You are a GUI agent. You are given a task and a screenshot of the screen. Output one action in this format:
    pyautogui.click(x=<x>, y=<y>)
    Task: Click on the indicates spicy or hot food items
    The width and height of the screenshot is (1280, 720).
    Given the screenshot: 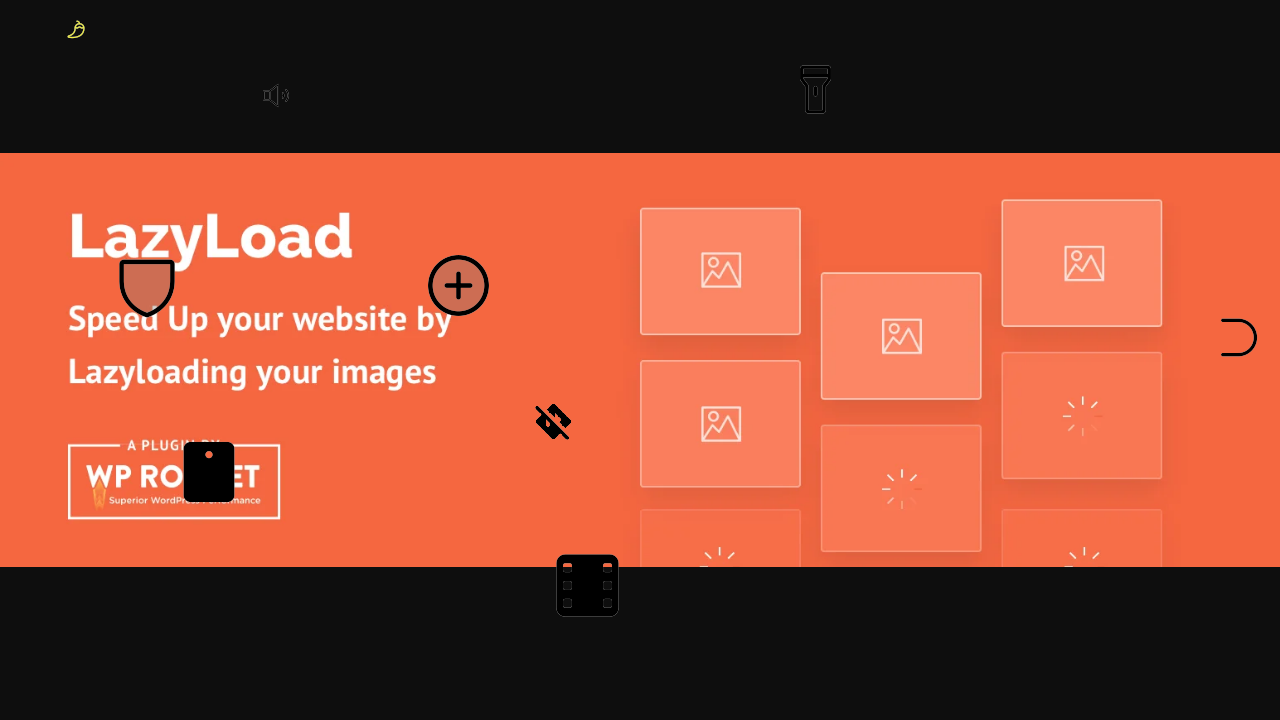 What is the action you would take?
    pyautogui.click(x=77, y=30)
    